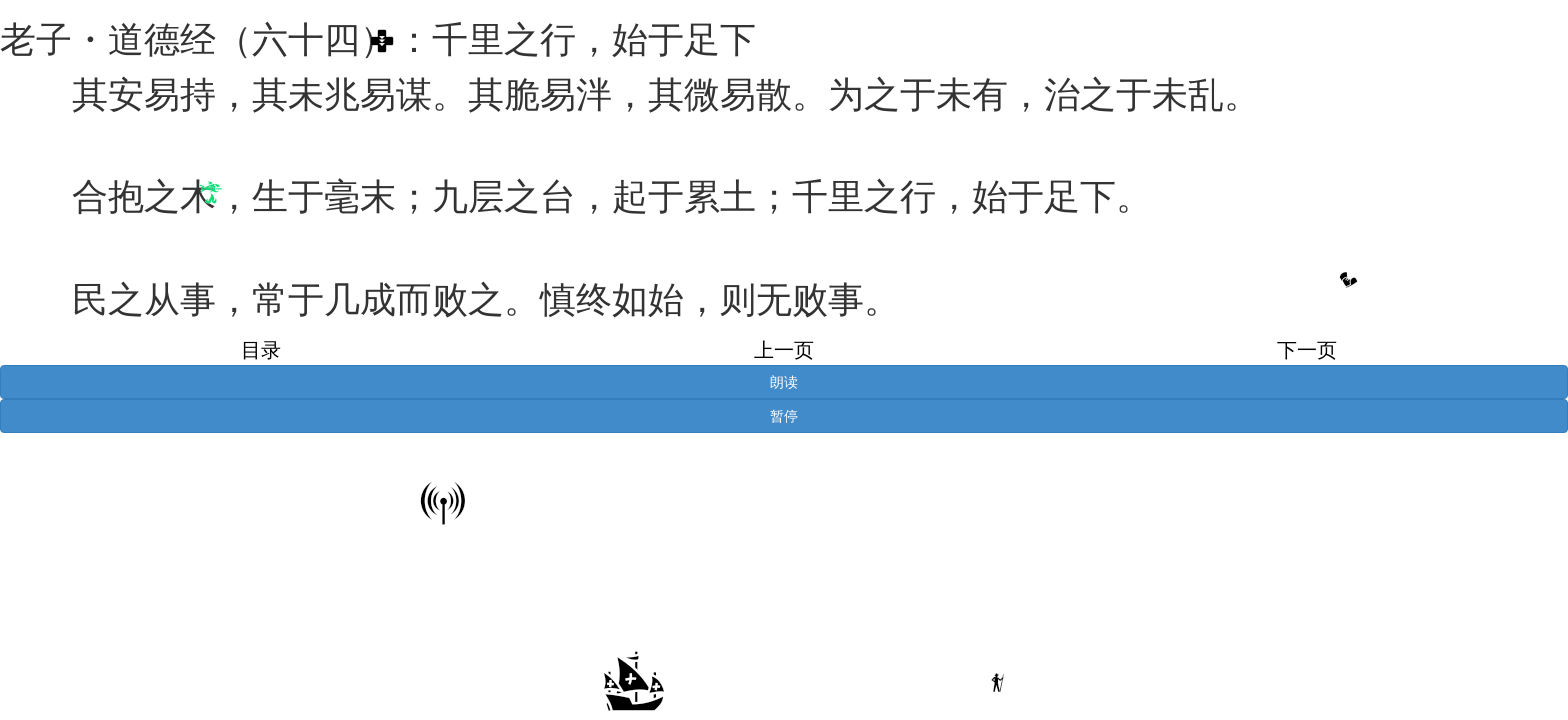  Describe the element at coordinates (1348, 279) in the screenshot. I see `indicates walking or movement ability` at that location.